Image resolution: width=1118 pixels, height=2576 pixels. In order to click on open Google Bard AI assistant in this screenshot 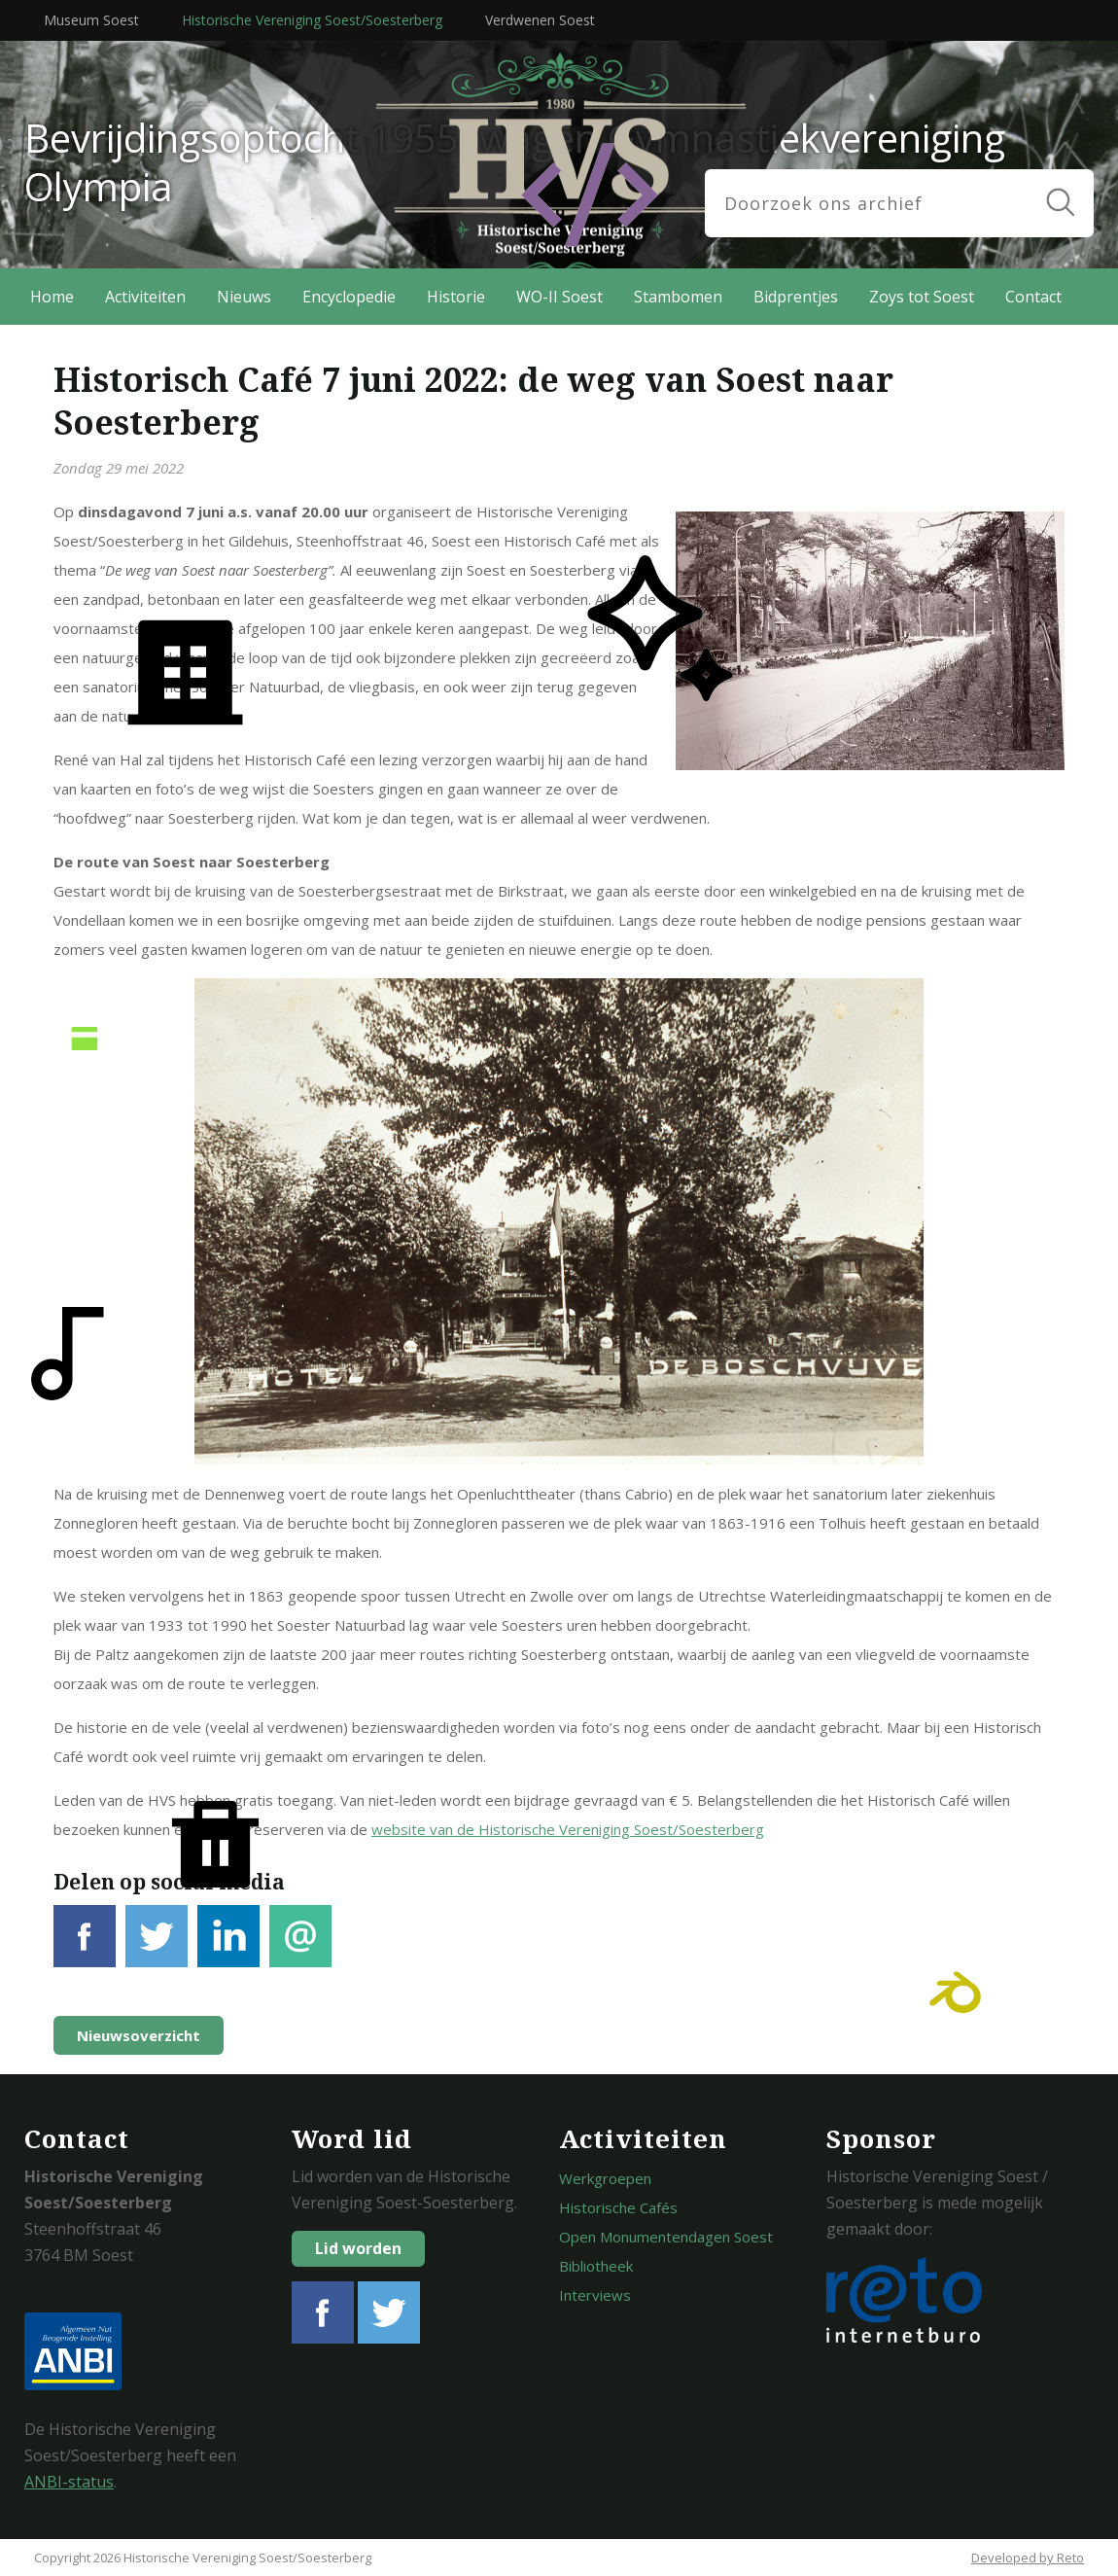, I will do `click(660, 628)`.